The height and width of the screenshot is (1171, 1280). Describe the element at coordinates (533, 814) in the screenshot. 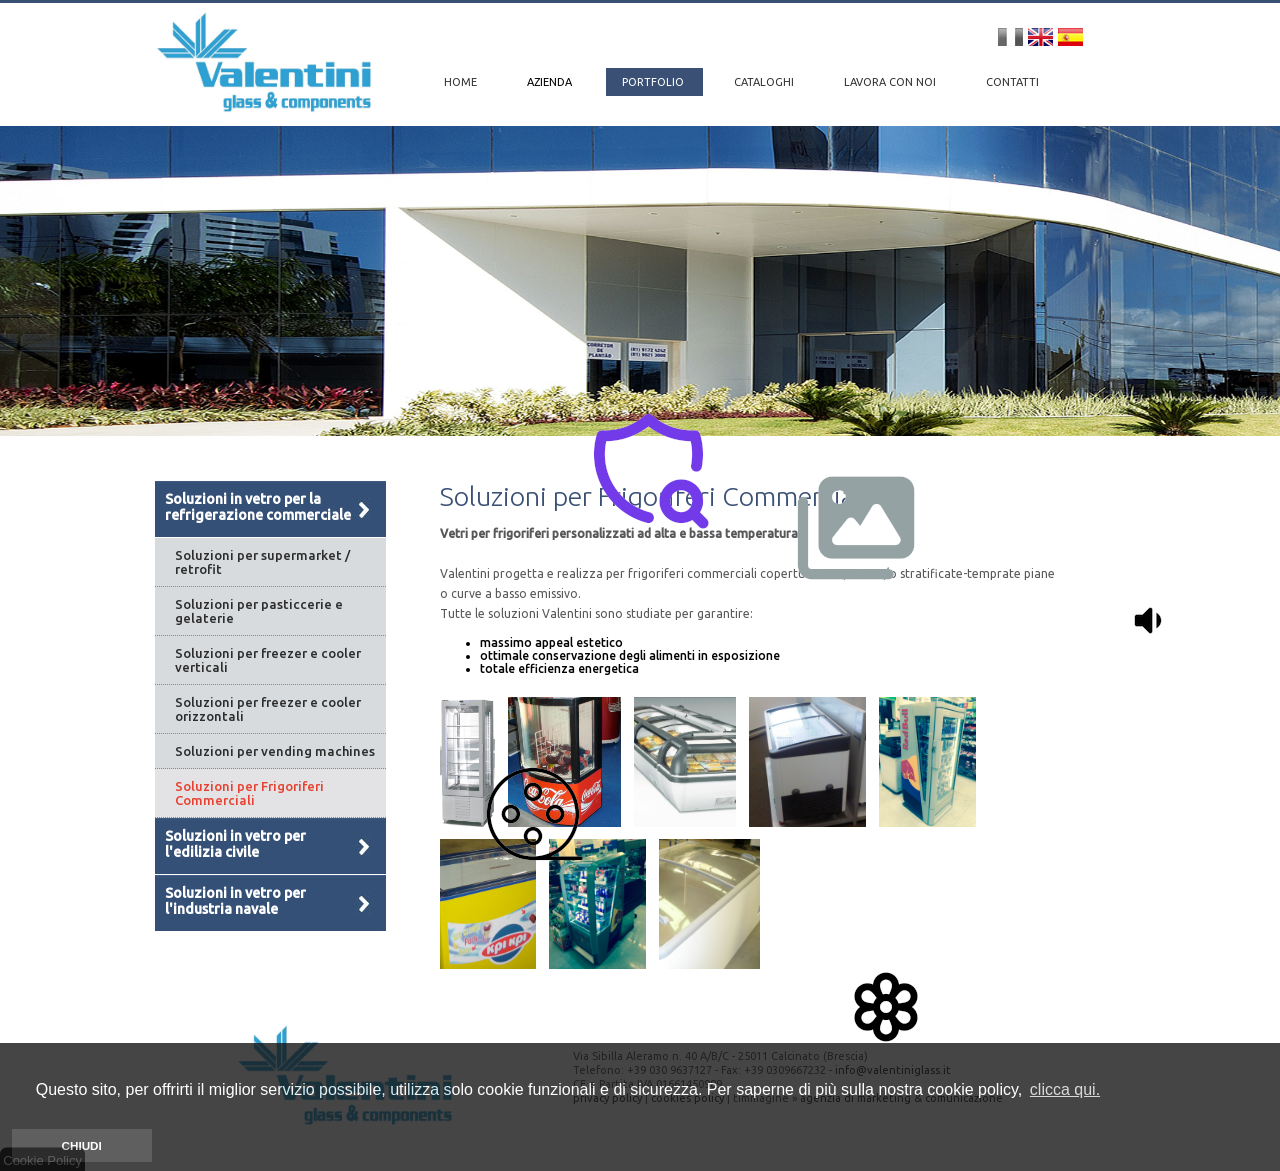

I see `access video or movie library` at that location.